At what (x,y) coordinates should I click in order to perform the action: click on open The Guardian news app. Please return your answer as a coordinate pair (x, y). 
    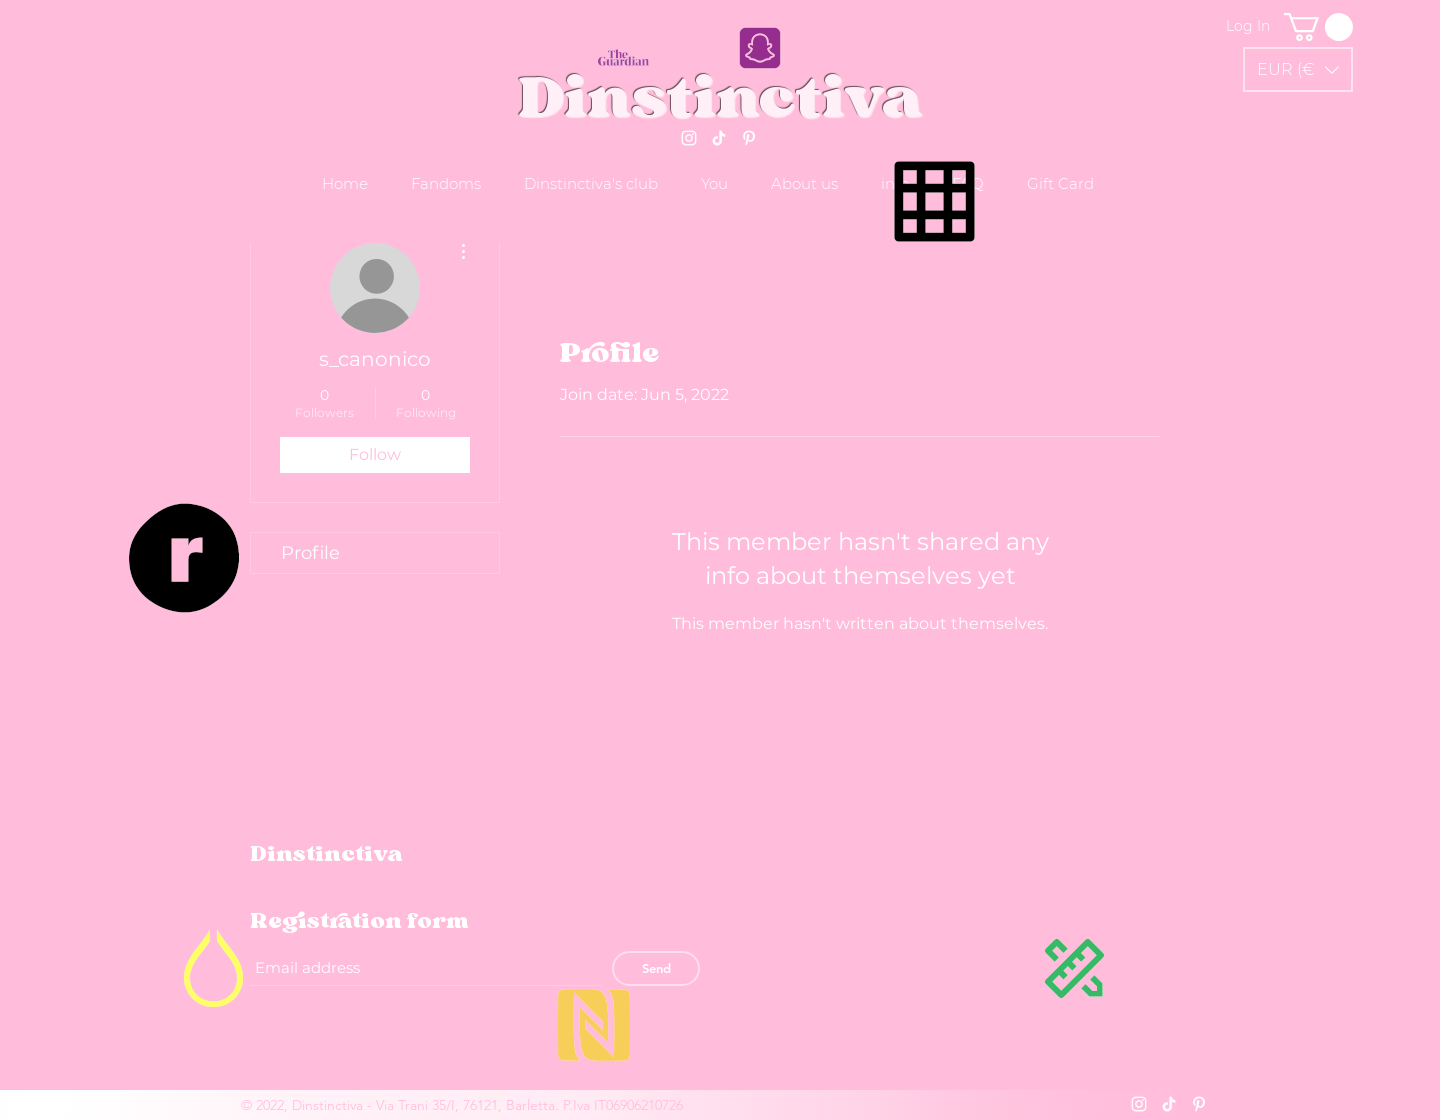
    Looking at the image, I should click on (623, 57).